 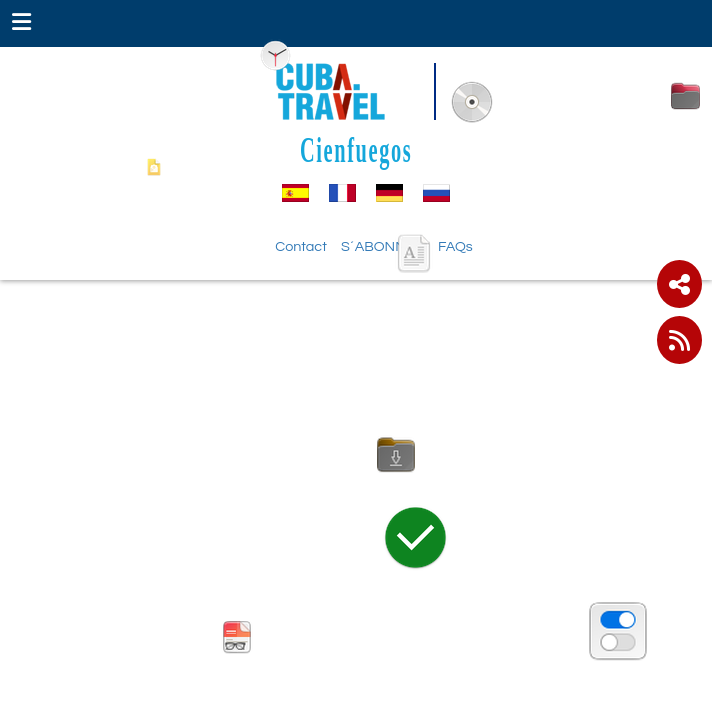 What do you see at coordinates (275, 55) in the screenshot?
I see `access date and time settings` at bounding box center [275, 55].